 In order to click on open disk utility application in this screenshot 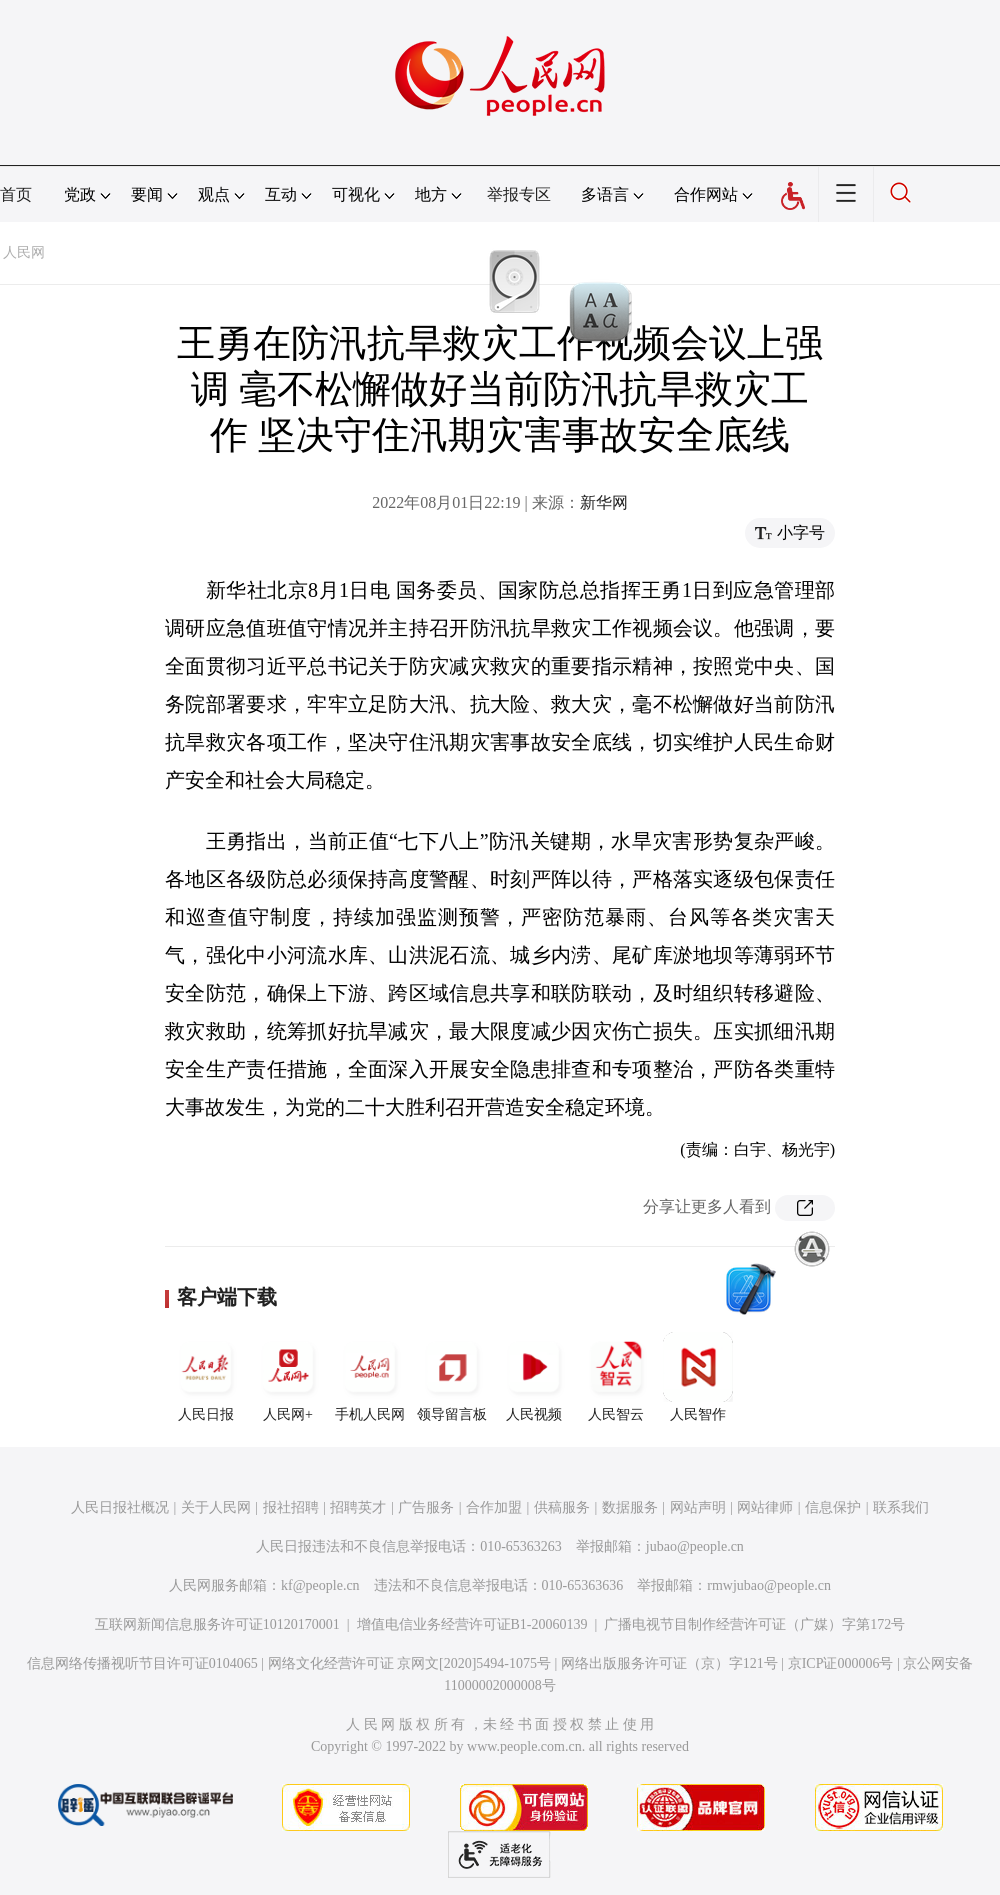, I will do `click(514, 281)`.